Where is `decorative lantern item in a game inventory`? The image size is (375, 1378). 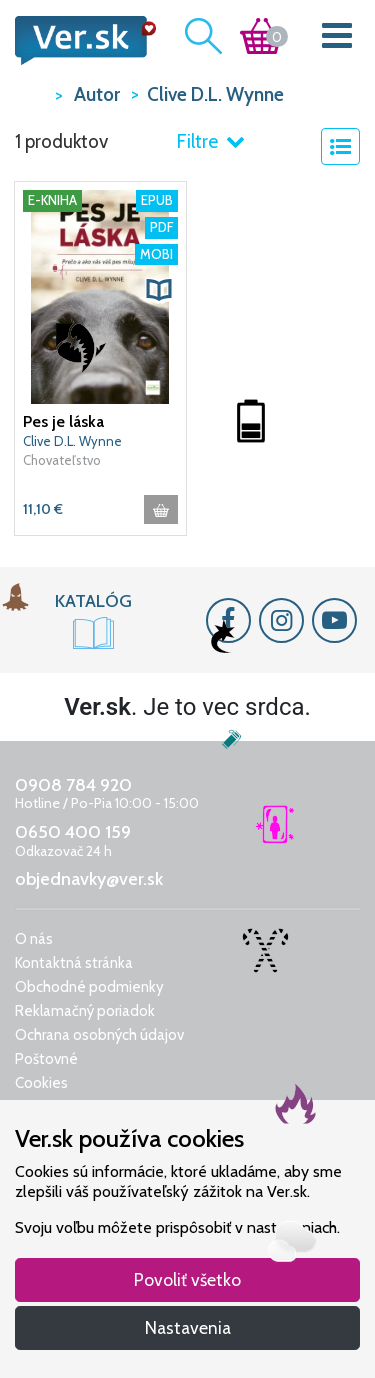 decorative lantern item in a game inventory is located at coordinates (60, 272).